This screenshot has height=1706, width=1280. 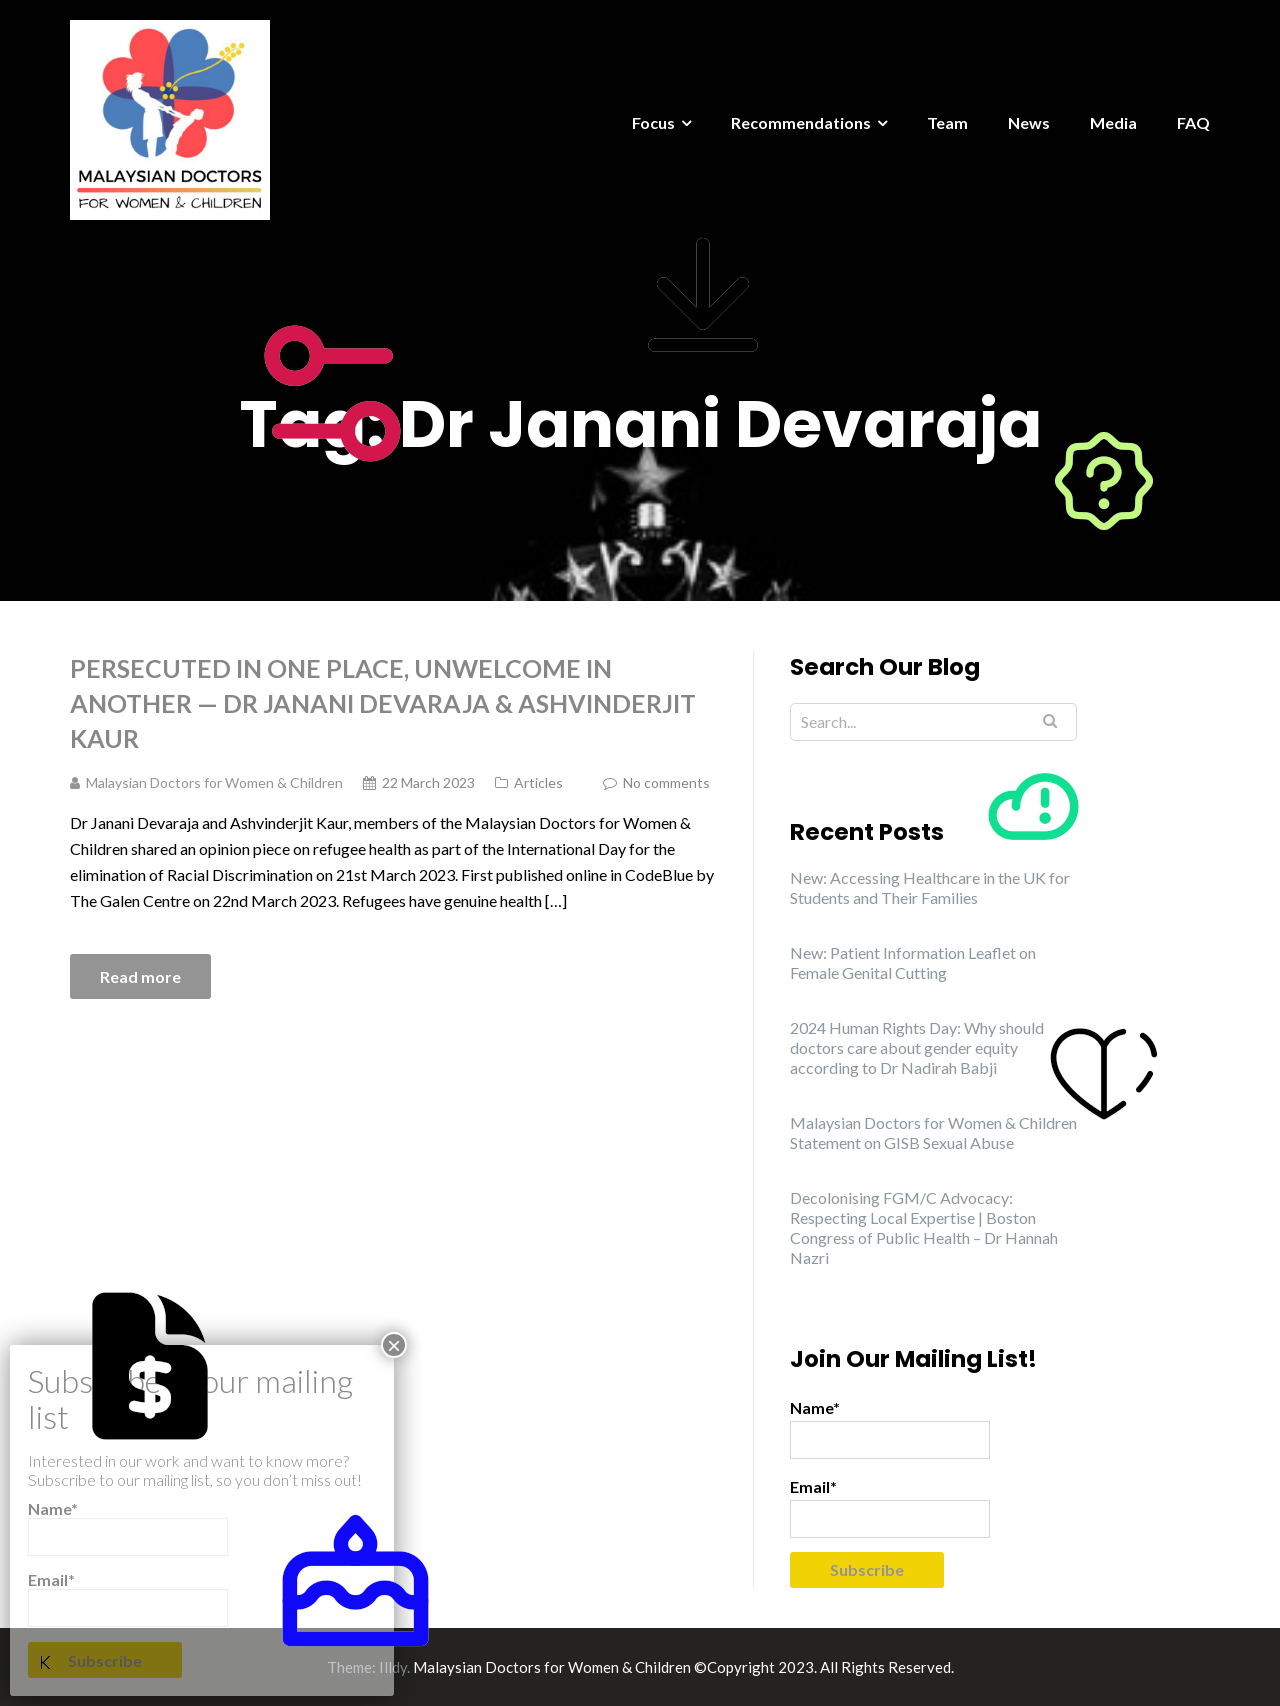 I want to click on download a file or content, so click(x=703, y=297).